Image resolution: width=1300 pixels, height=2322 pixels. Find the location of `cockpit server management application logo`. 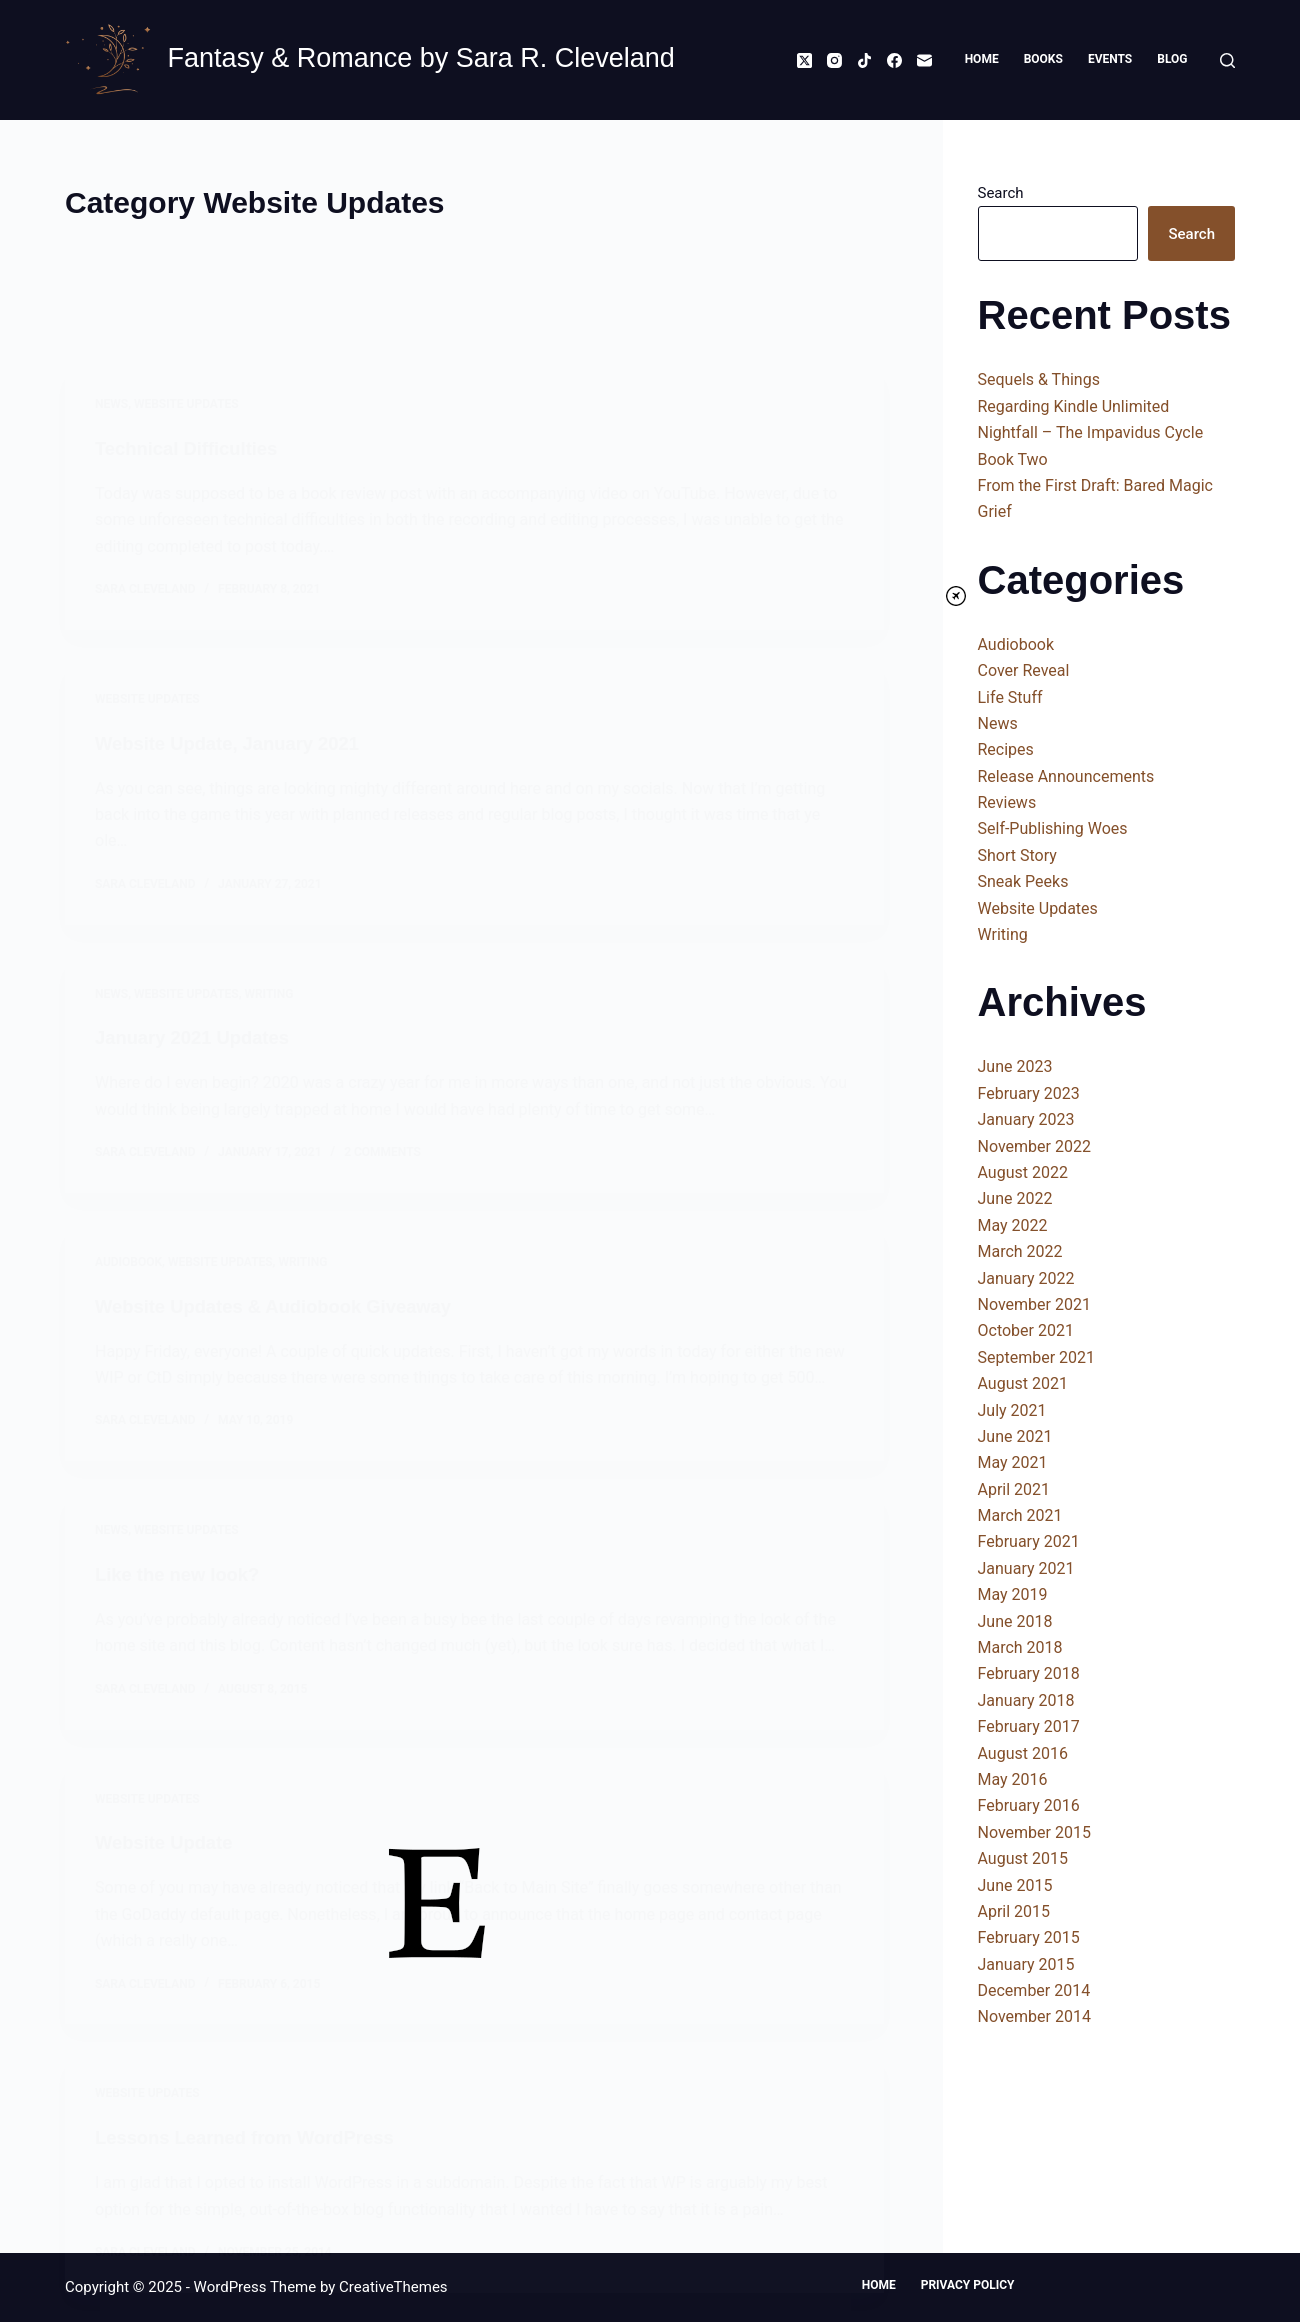

cockpit server management application logo is located at coordinates (956, 596).